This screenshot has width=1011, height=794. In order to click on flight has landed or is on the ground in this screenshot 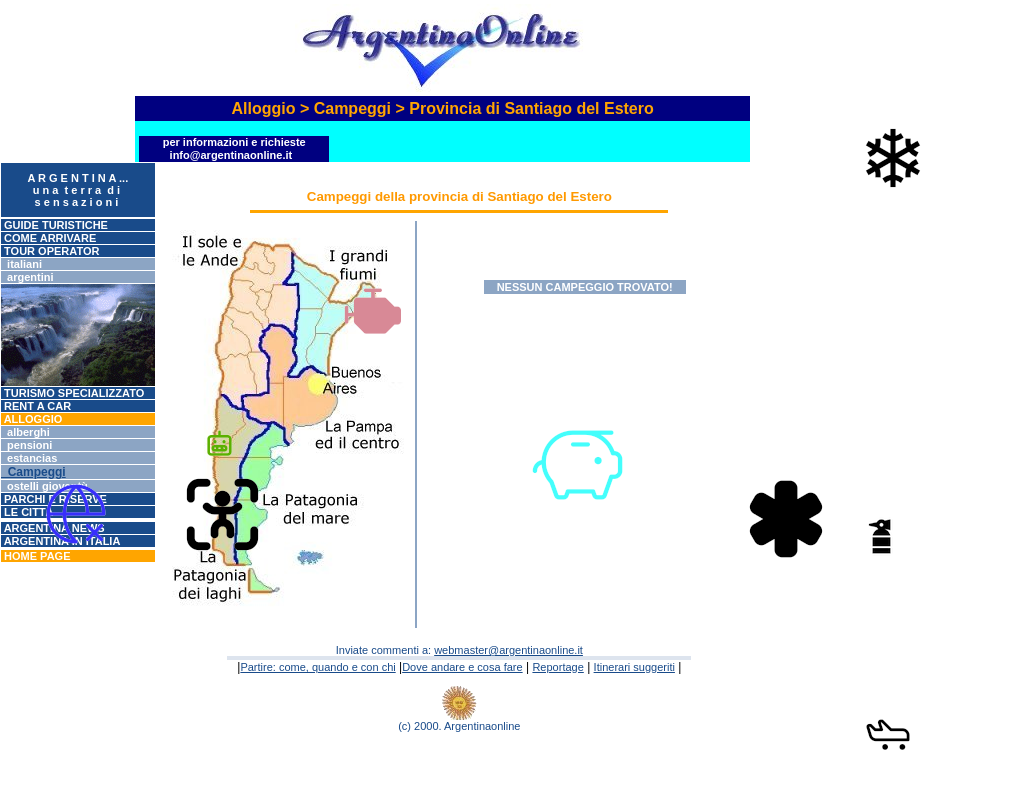, I will do `click(888, 734)`.